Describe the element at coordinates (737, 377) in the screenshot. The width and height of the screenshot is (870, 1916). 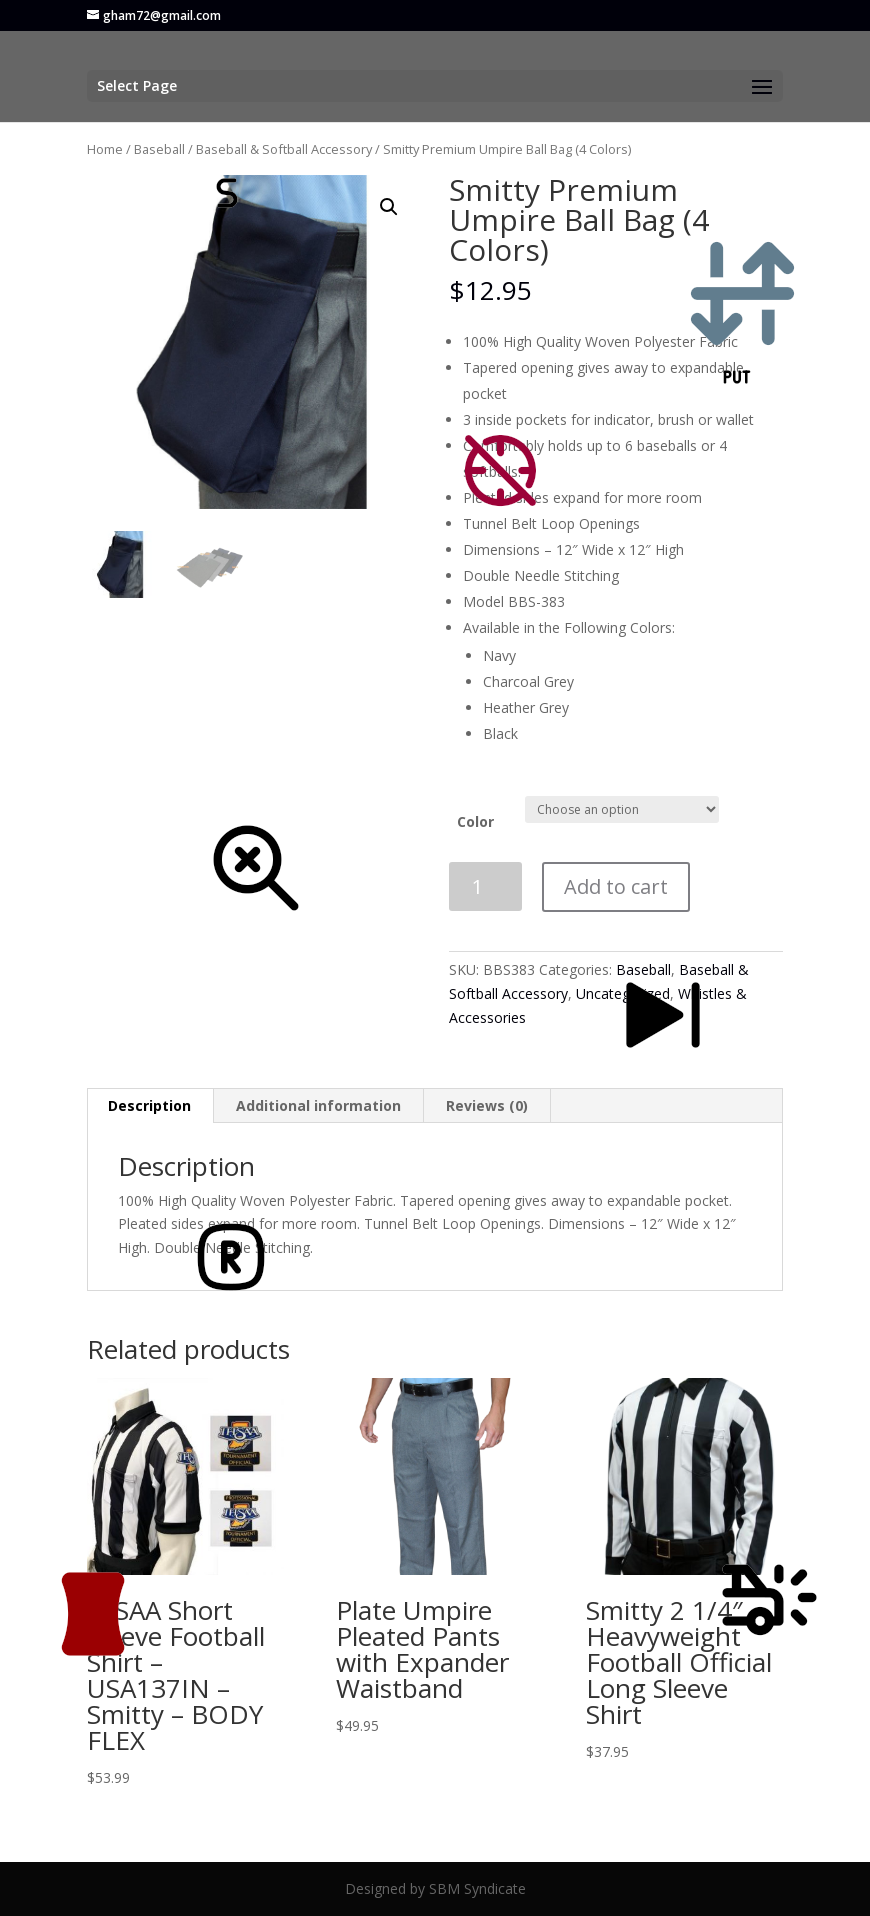
I see `indicates an HTTP PUT request method` at that location.